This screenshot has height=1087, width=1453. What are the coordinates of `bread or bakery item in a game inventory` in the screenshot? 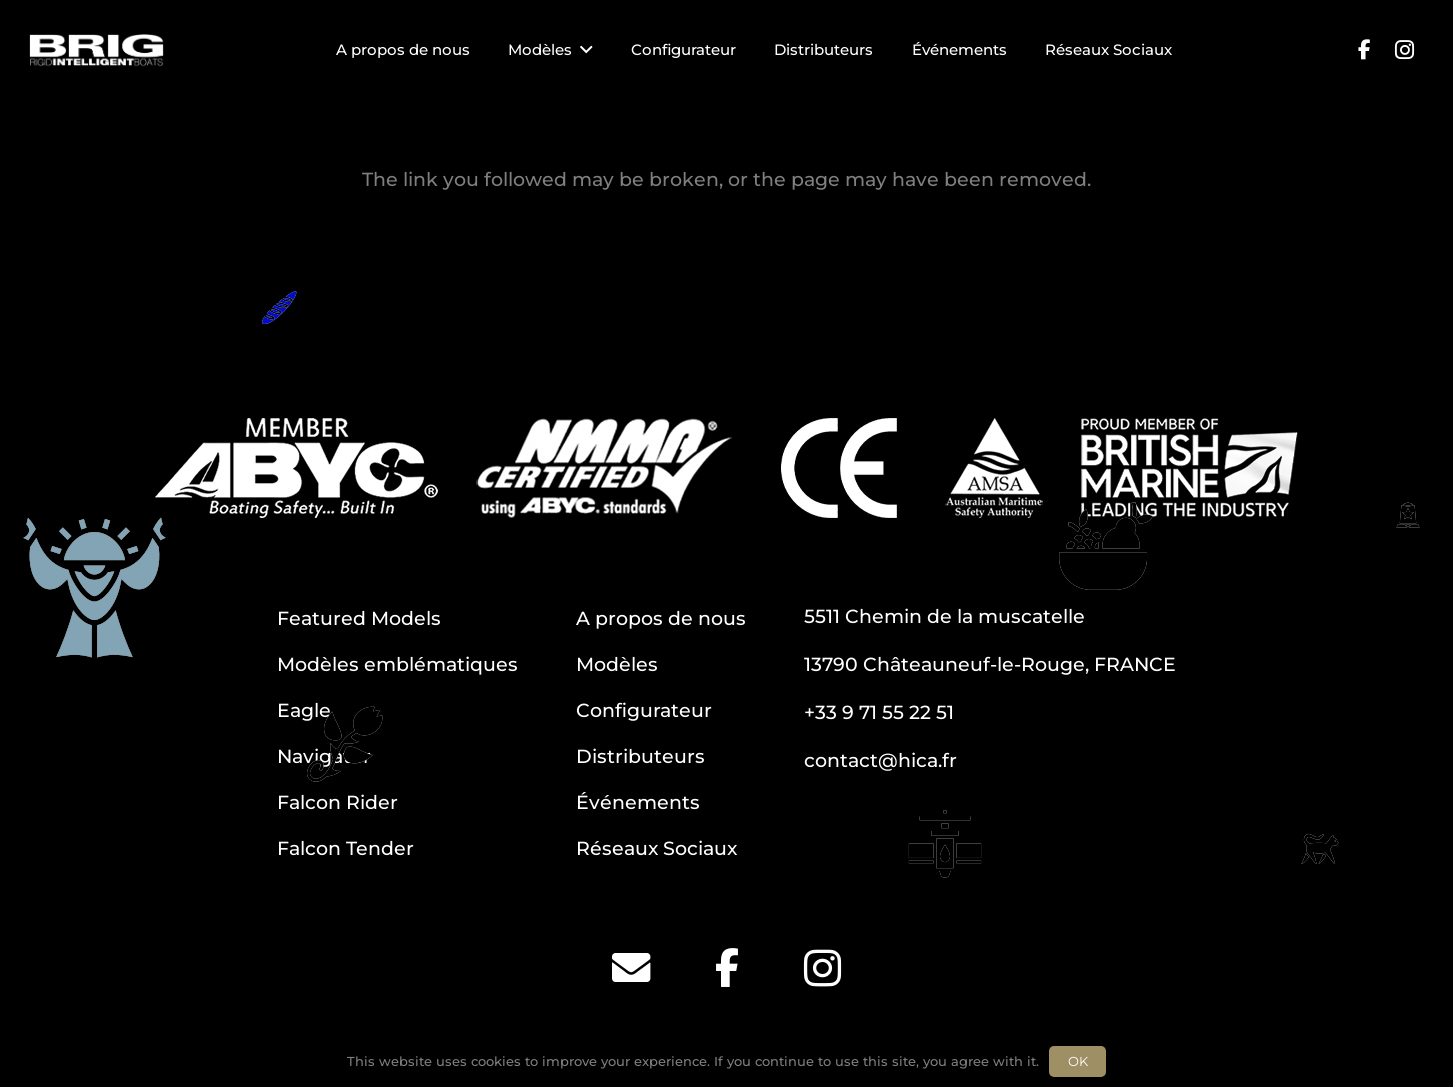 It's located at (279, 307).